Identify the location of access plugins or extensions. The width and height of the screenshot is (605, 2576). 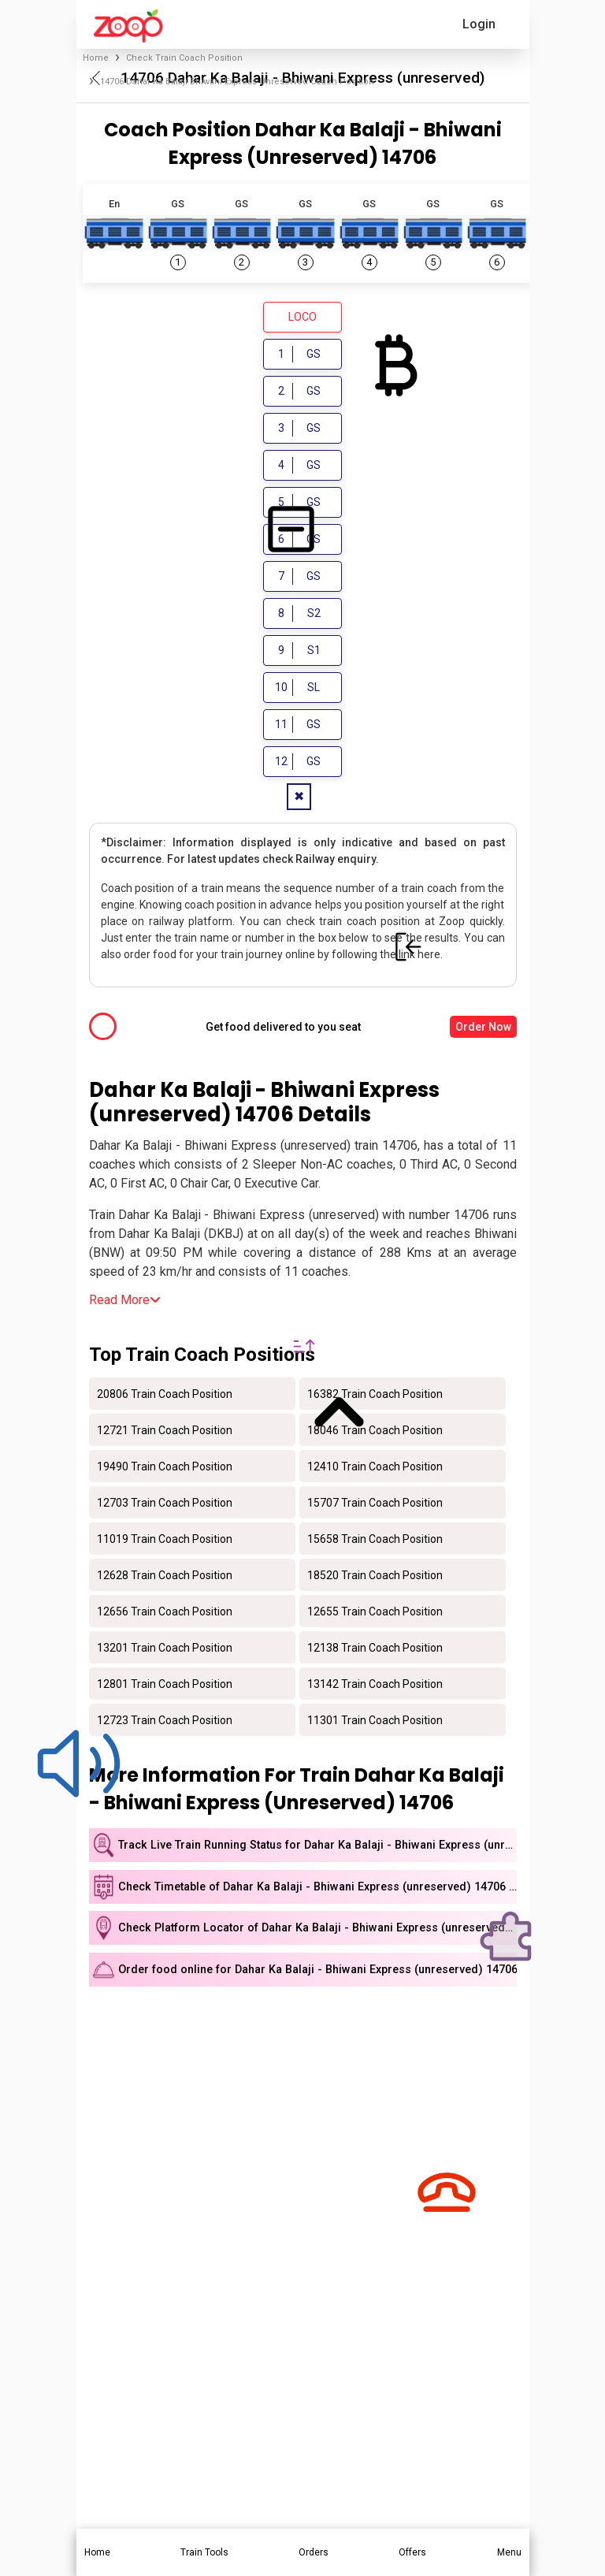
(508, 1938).